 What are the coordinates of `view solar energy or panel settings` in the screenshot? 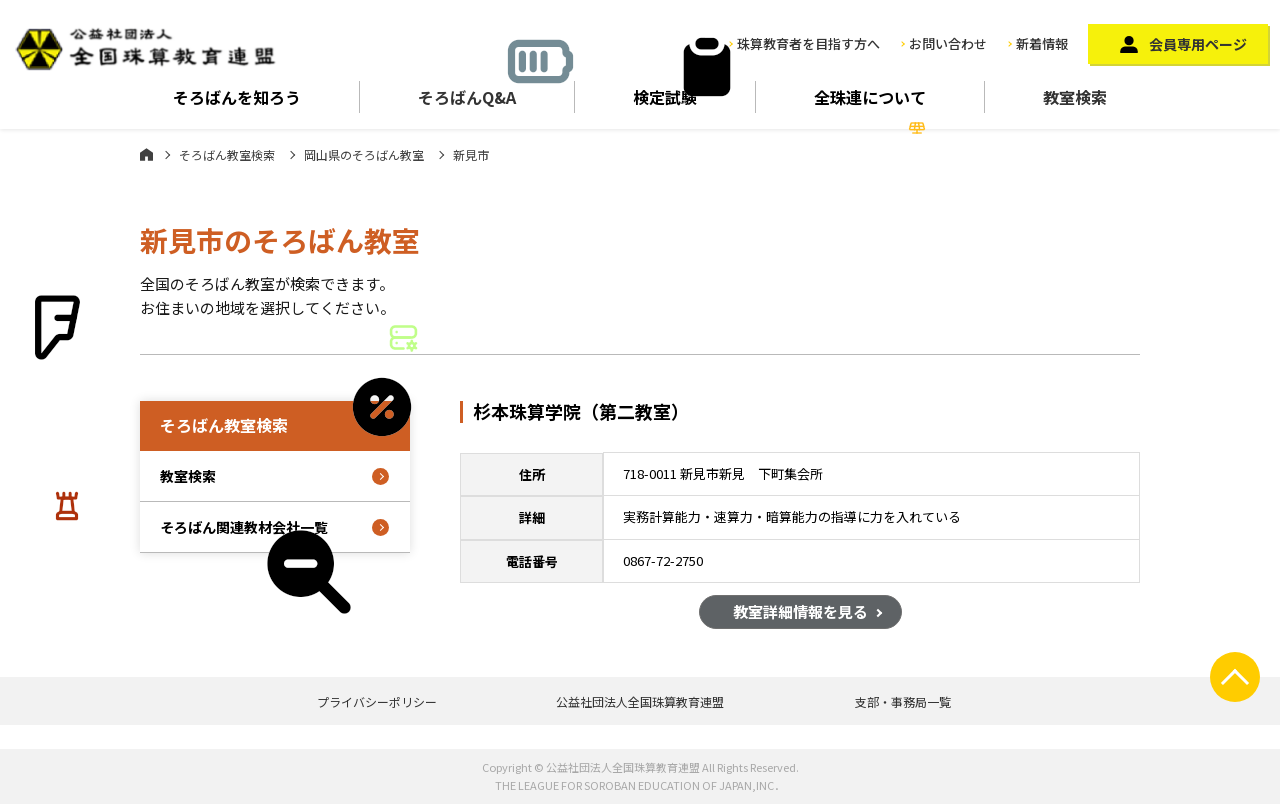 It's located at (917, 128).